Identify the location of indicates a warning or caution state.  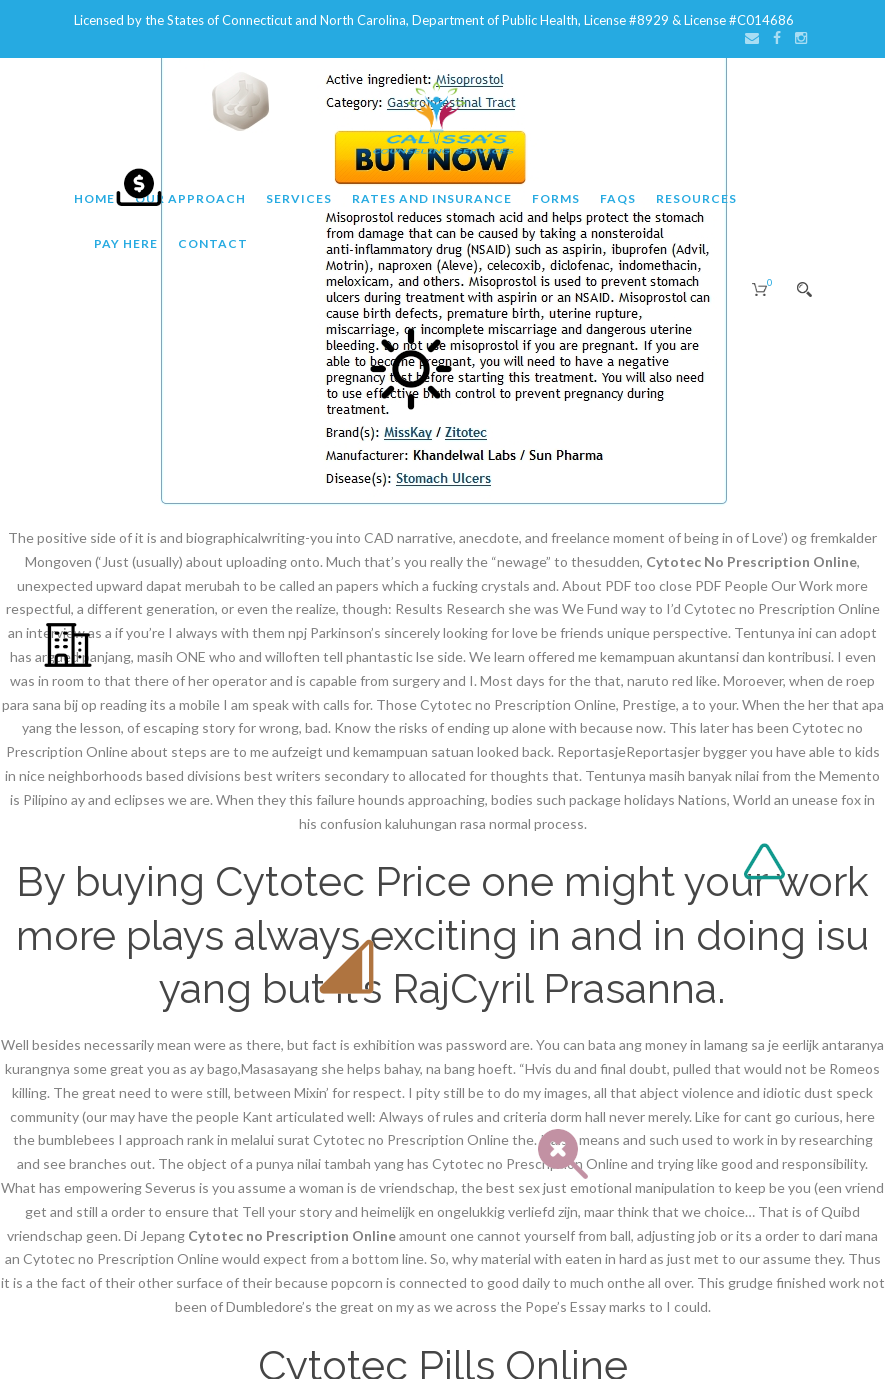
(764, 861).